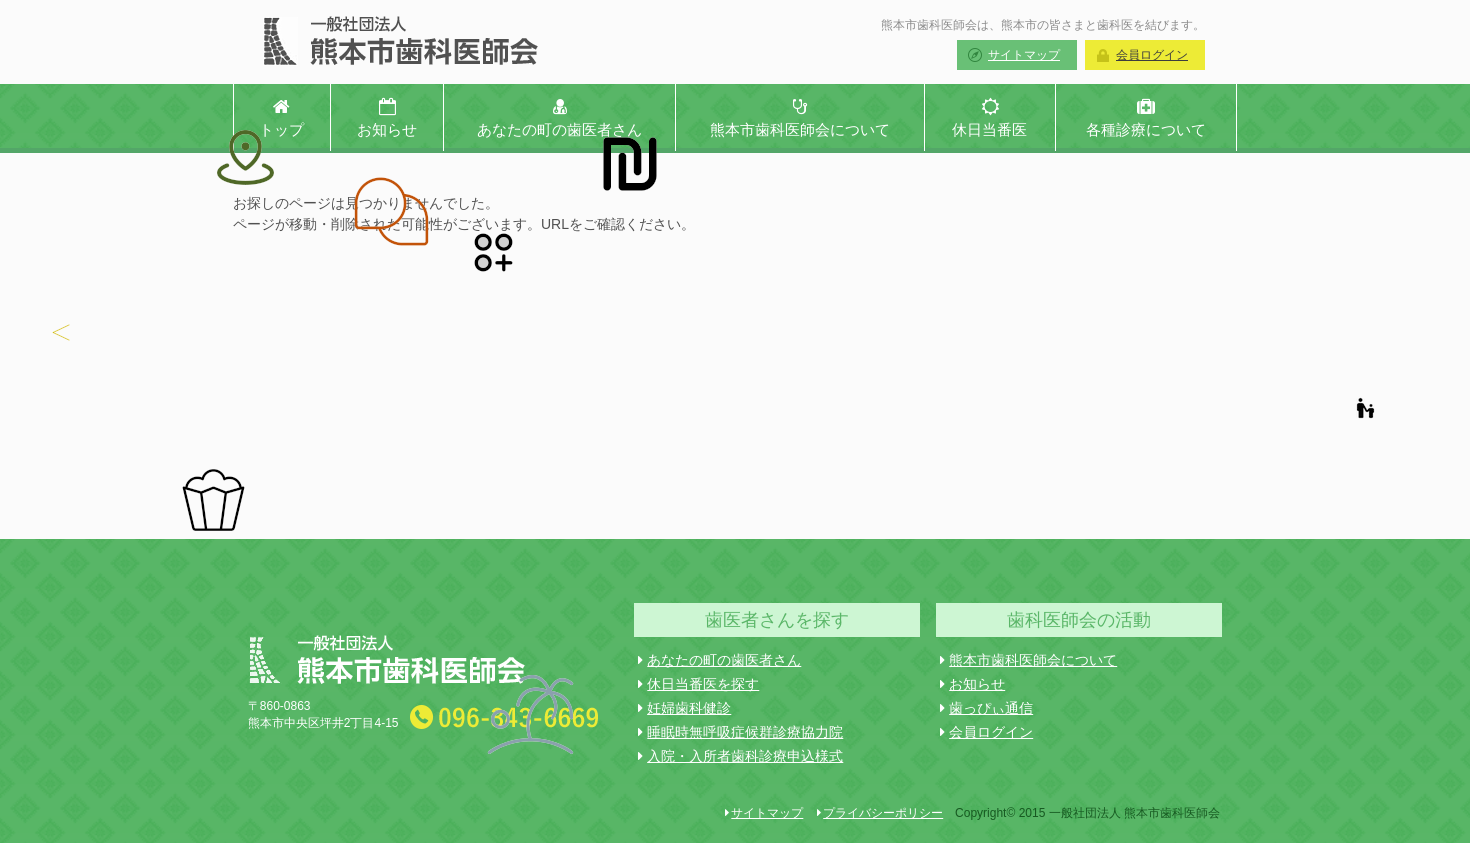  I want to click on browse movies or entertainment content, so click(213, 502).